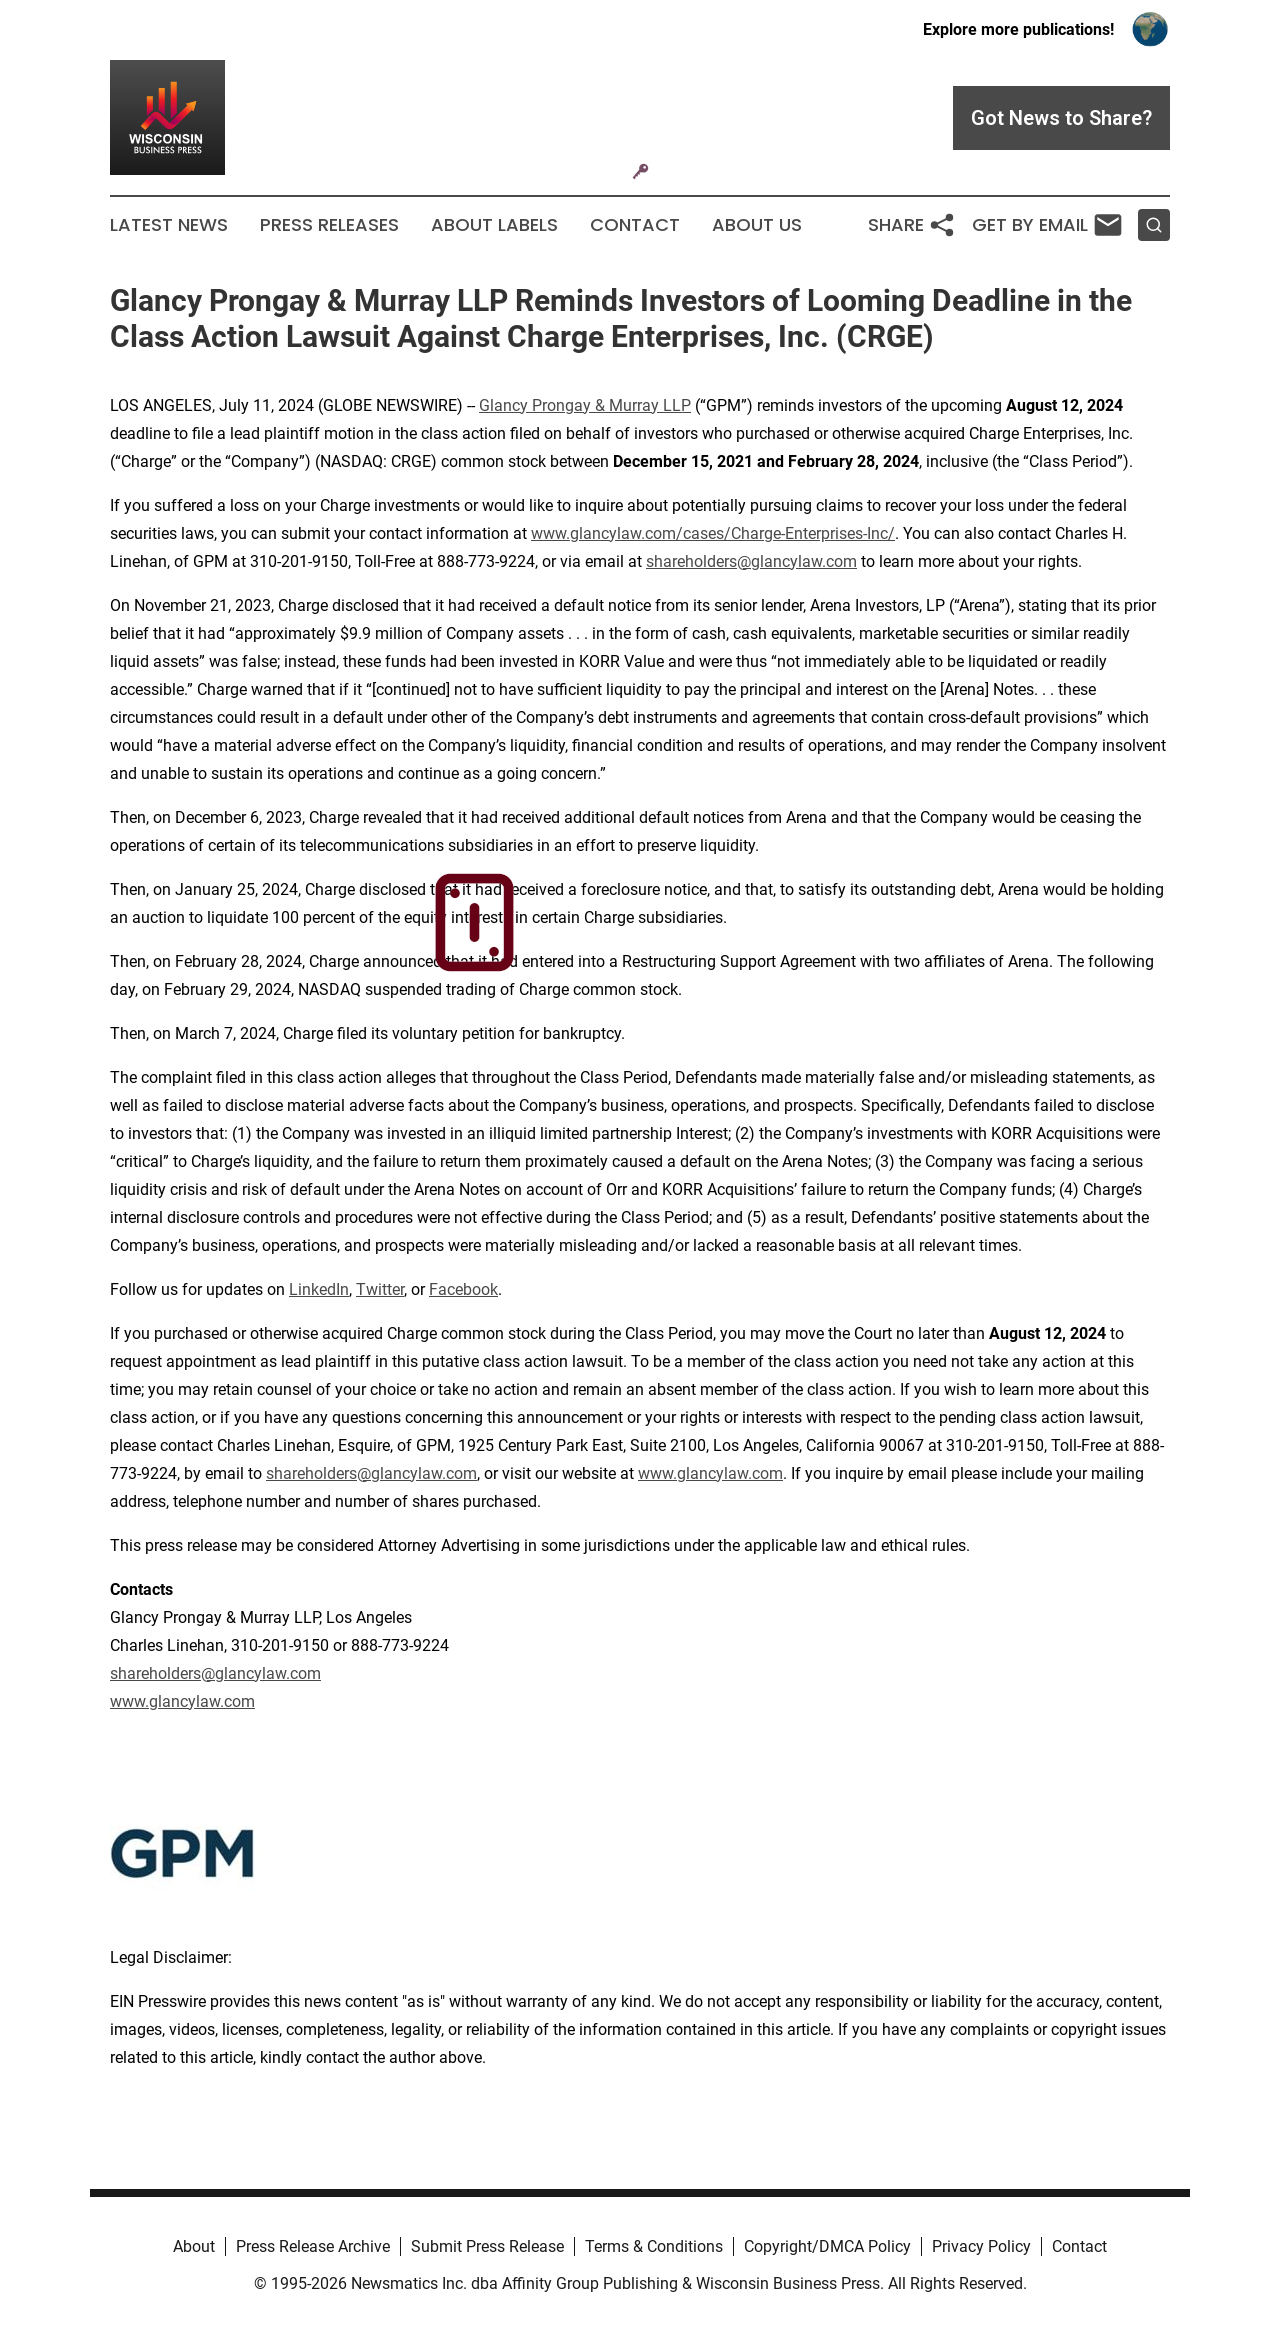  What do you see at coordinates (474, 922) in the screenshot?
I see `play a card game` at bounding box center [474, 922].